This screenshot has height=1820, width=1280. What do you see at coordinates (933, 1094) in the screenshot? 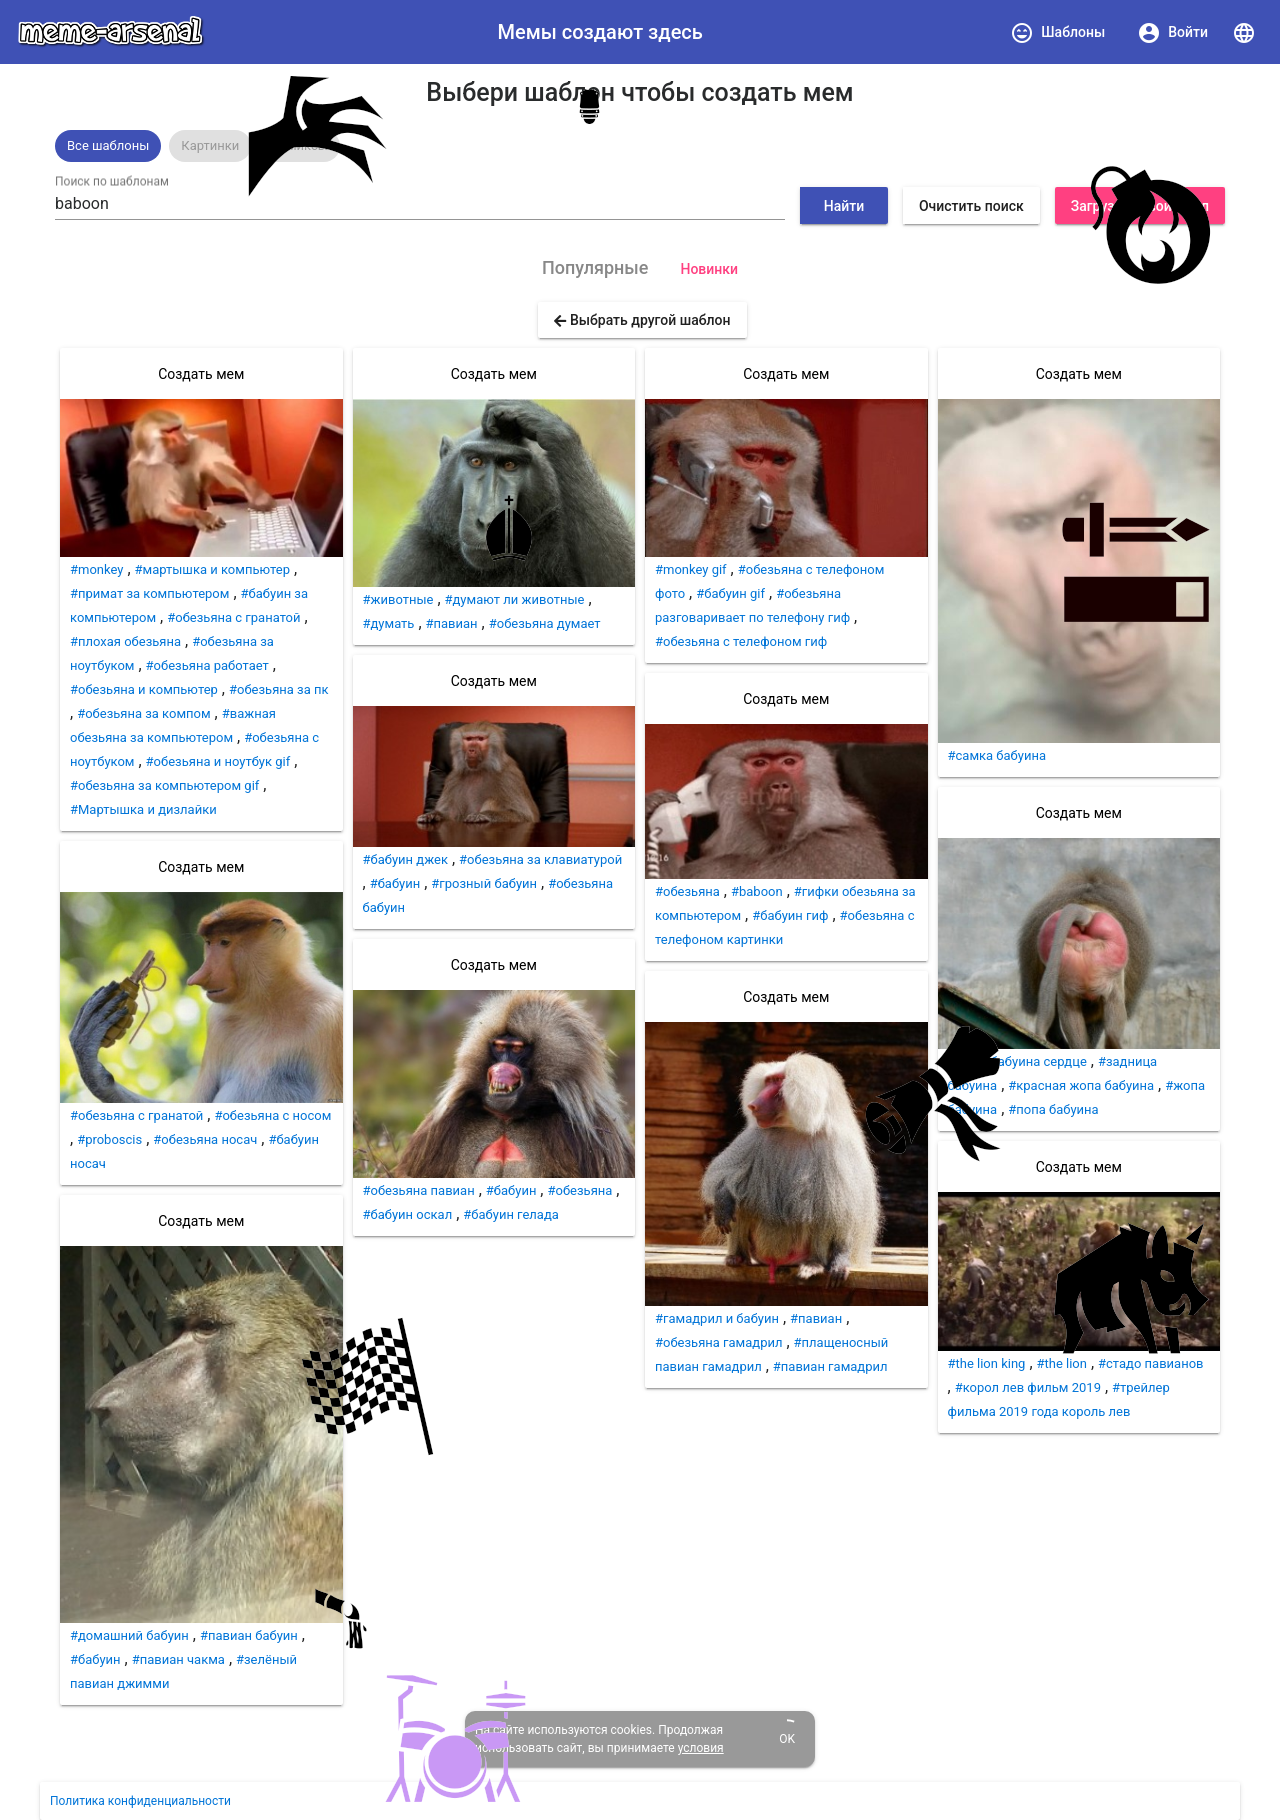
I see `view quest log or mission objectives` at bounding box center [933, 1094].